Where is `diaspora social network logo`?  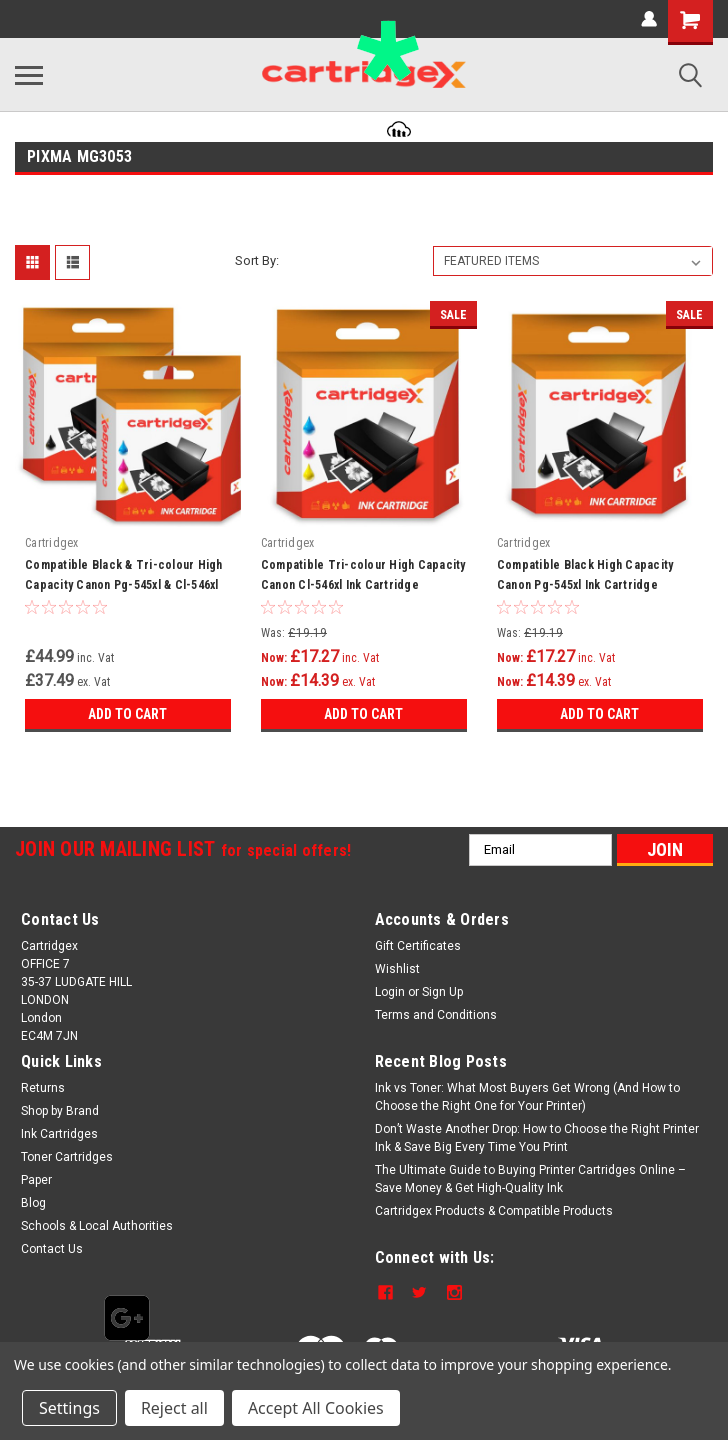 diaspora social network logo is located at coordinates (388, 51).